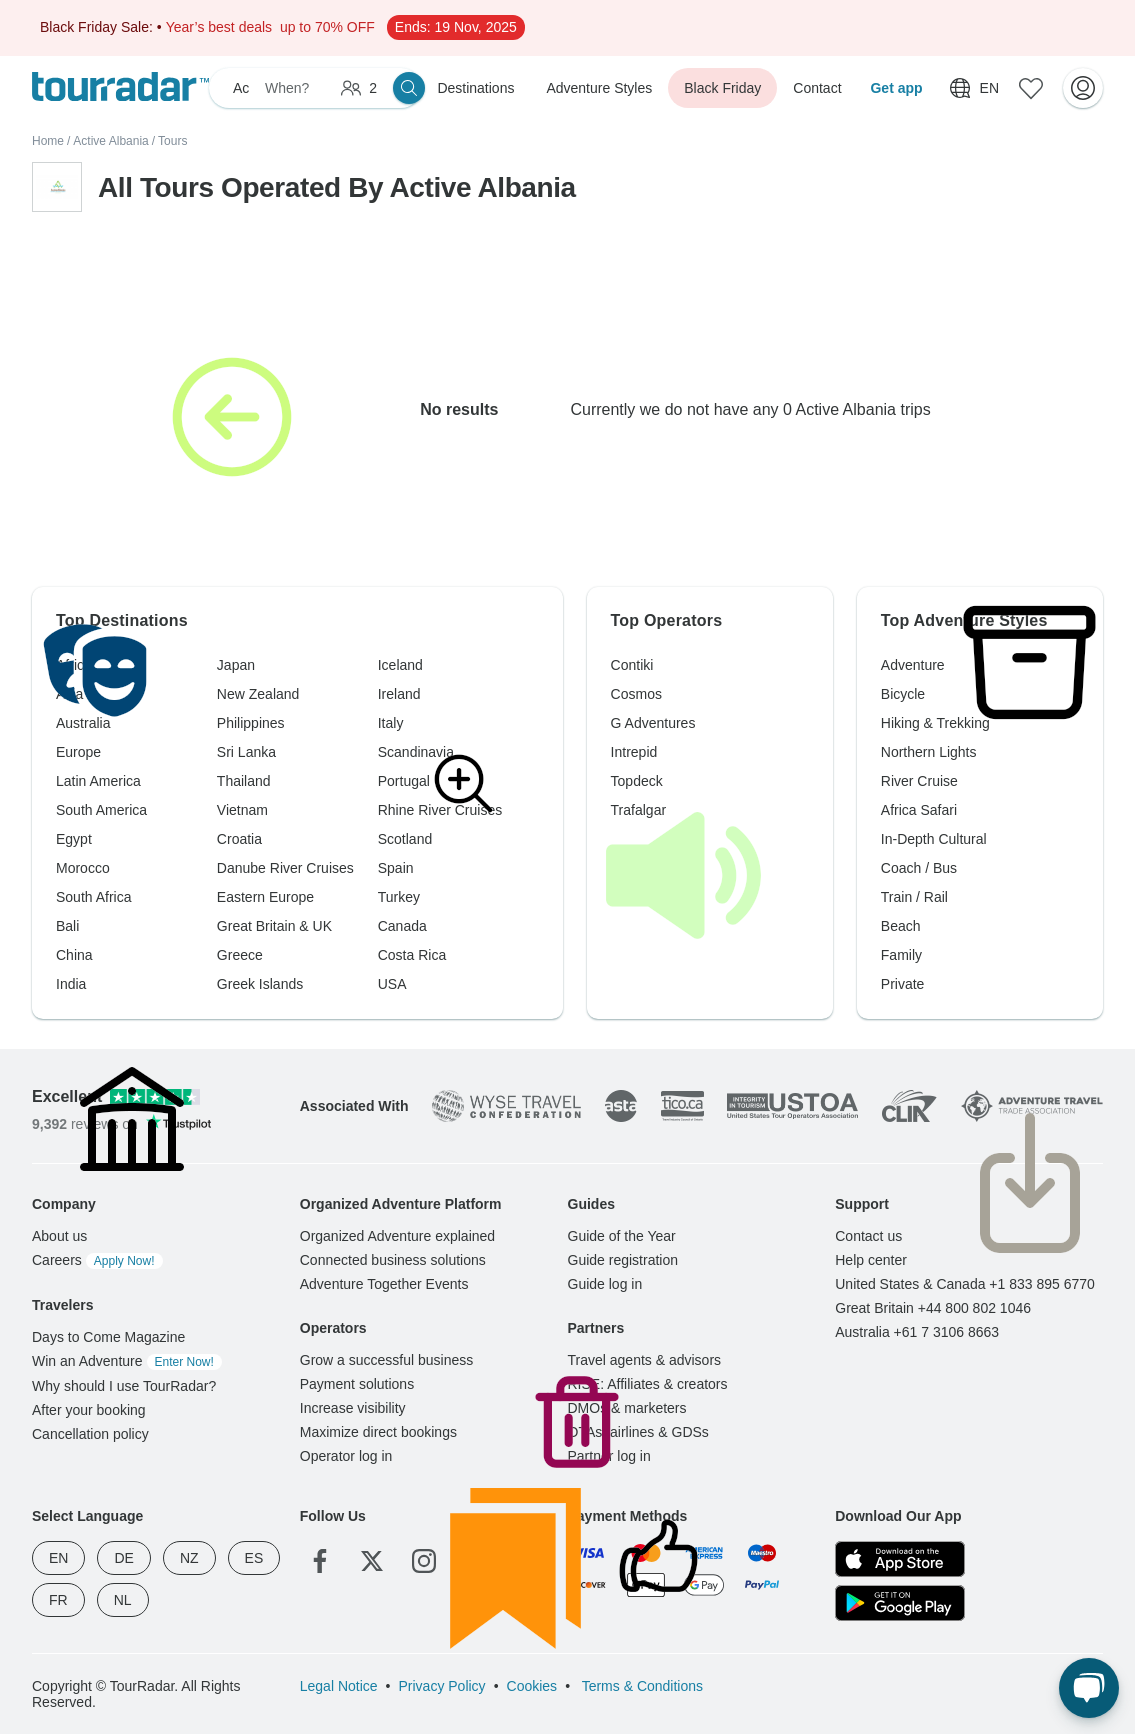 The image size is (1135, 1734). Describe the element at coordinates (97, 671) in the screenshot. I see `access theater or entertainment category` at that location.